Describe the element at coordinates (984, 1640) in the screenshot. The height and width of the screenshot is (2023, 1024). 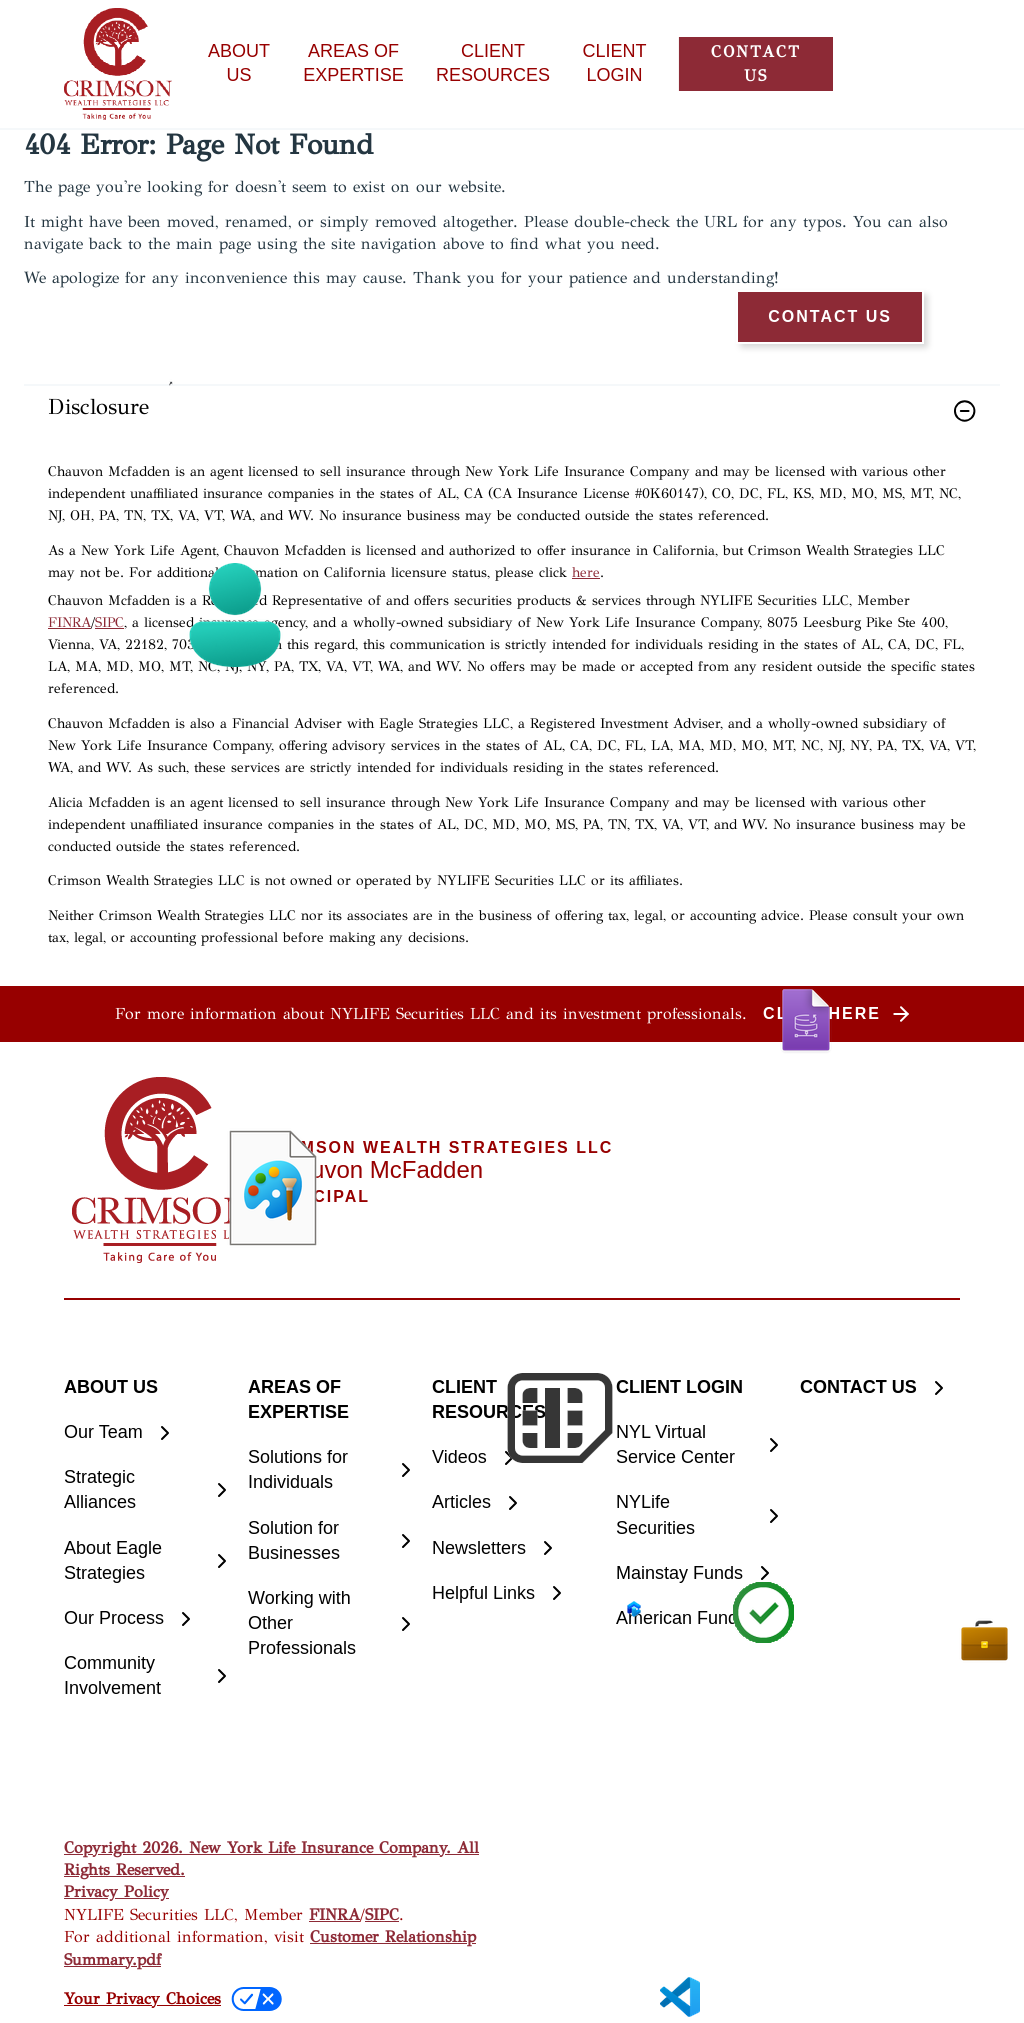
I see `access work or business files` at that location.